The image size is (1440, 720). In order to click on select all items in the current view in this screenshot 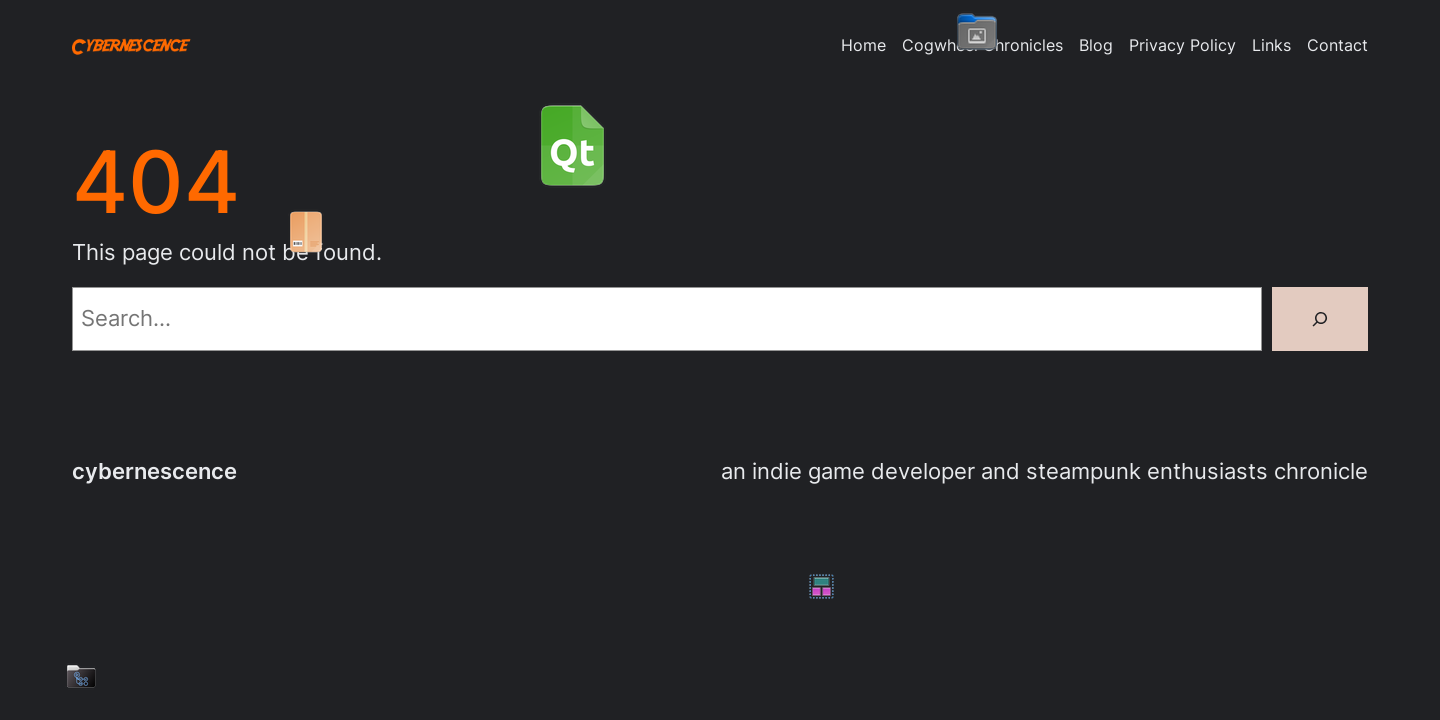, I will do `click(821, 586)`.